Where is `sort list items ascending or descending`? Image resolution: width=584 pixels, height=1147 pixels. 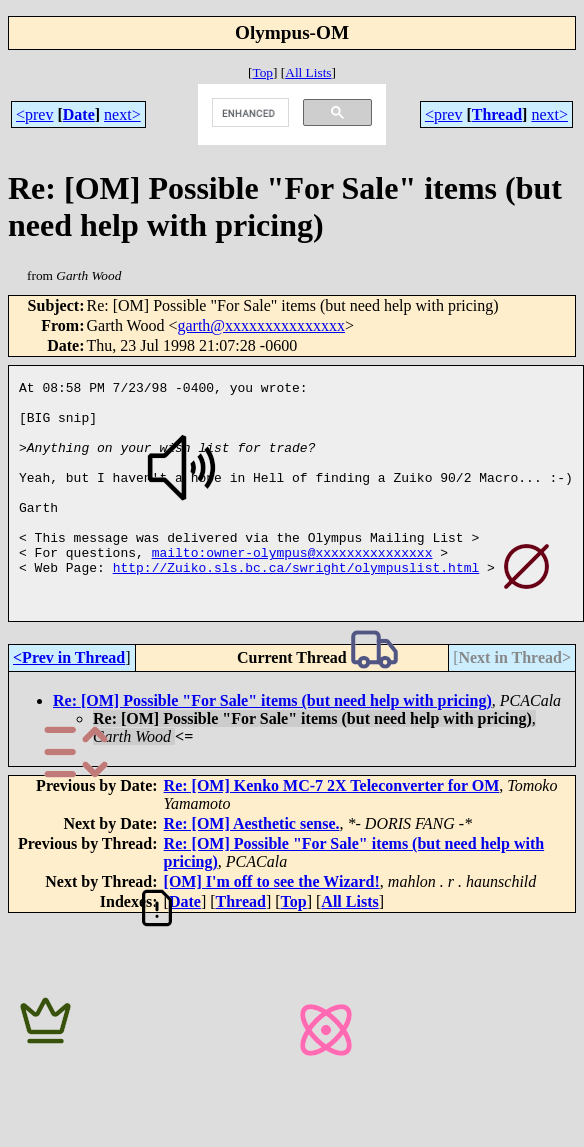 sort list items ascending or descending is located at coordinates (76, 752).